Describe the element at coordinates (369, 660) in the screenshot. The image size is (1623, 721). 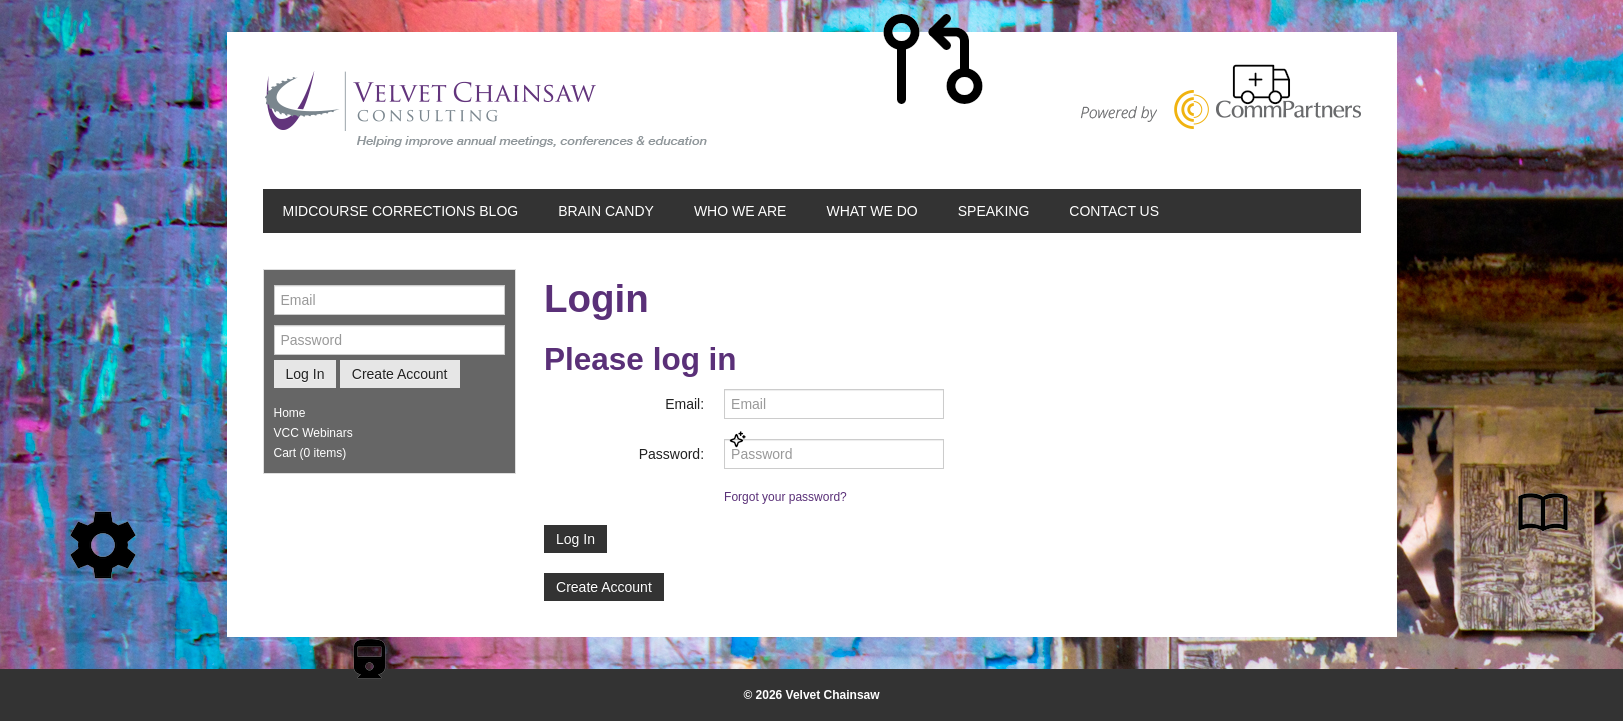
I see `get train or railway directions` at that location.